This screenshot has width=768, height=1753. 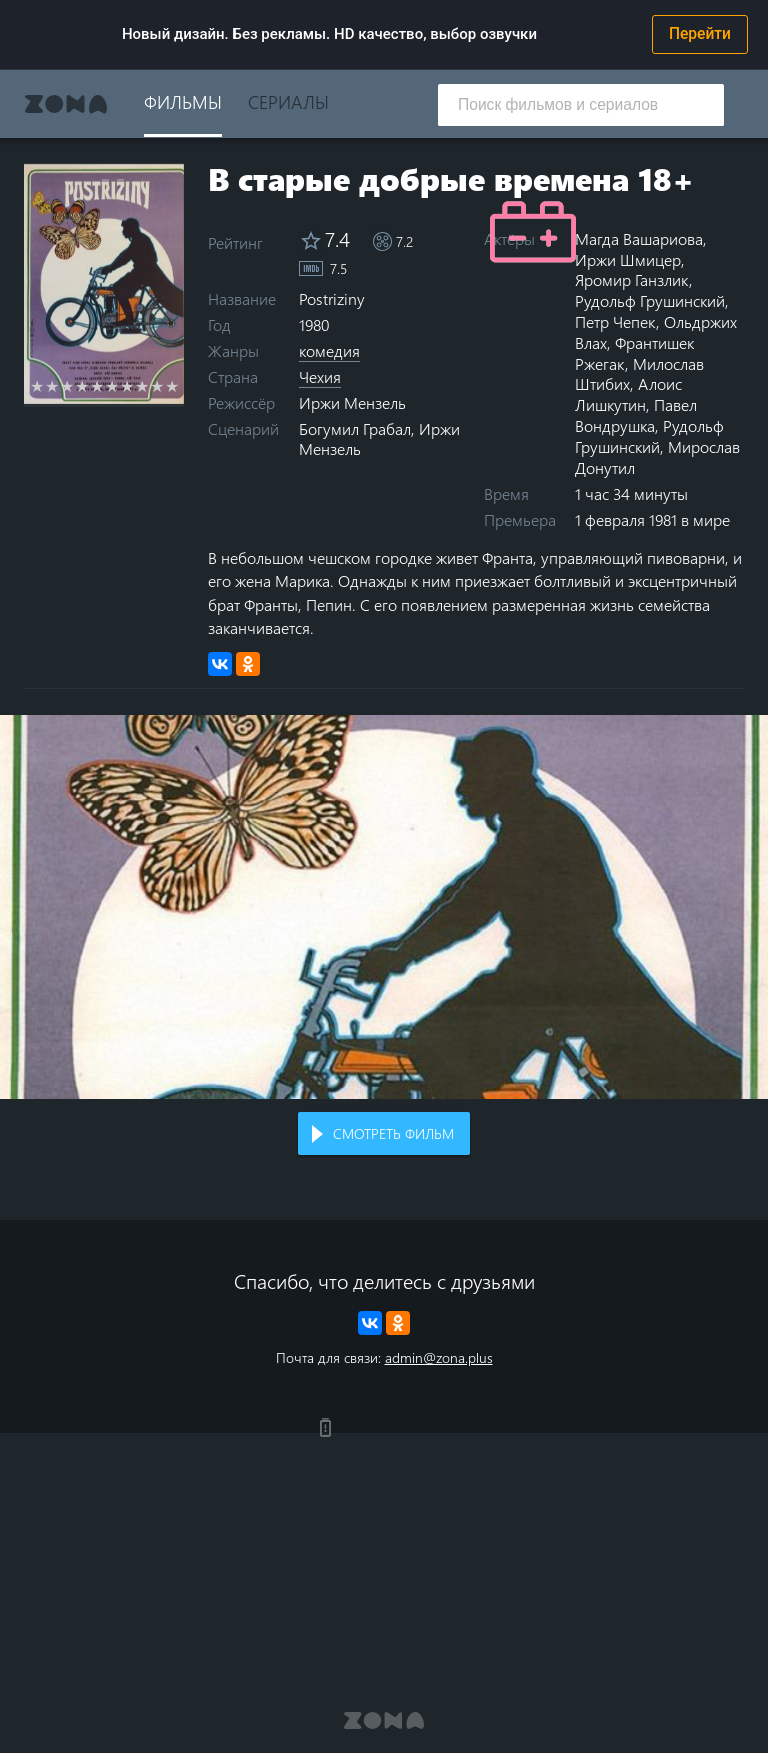 What do you see at coordinates (533, 235) in the screenshot?
I see `check vehicle battery status` at bounding box center [533, 235].